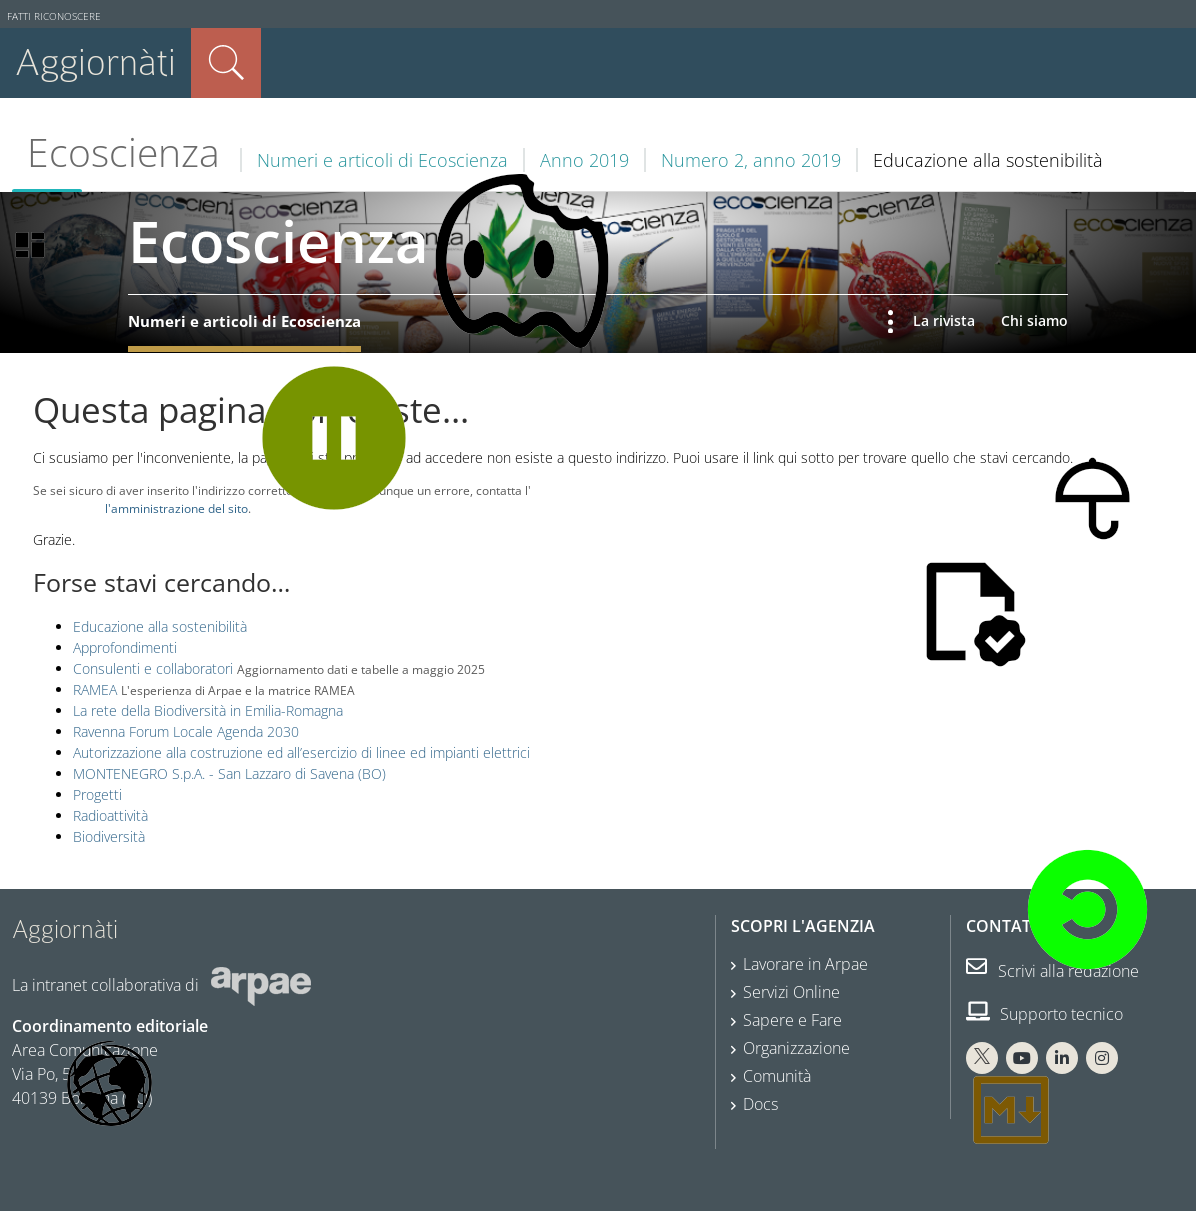  Describe the element at coordinates (334, 438) in the screenshot. I see `pause media playback` at that location.